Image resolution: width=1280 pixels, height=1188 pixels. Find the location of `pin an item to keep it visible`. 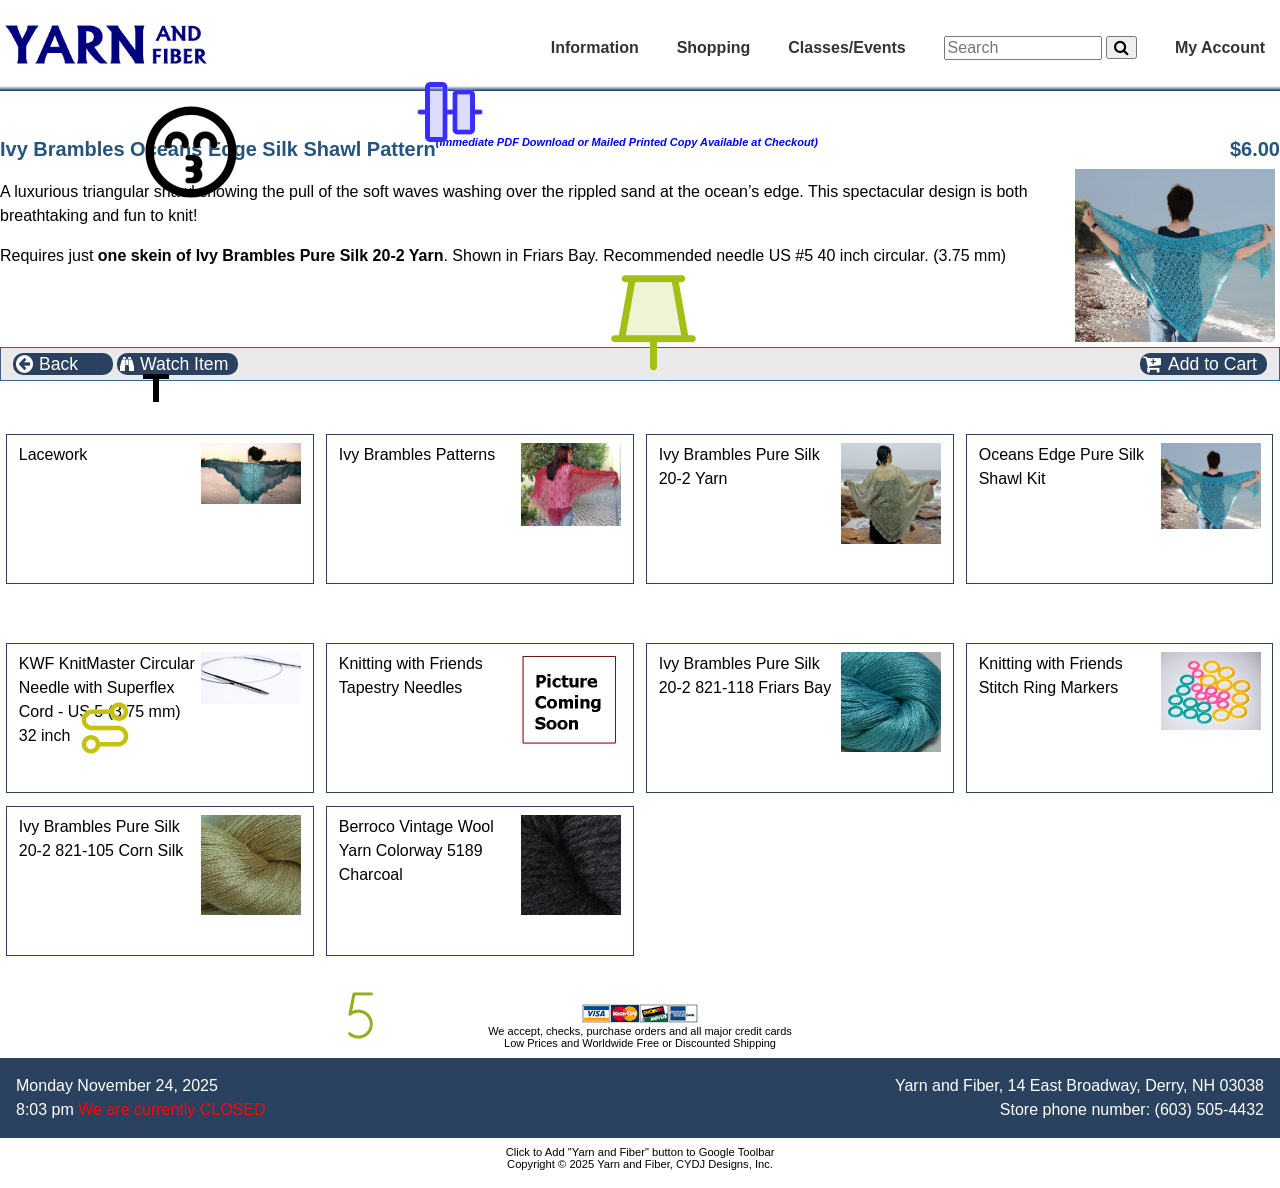

pin an item to keep it visible is located at coordinates (653, 317).